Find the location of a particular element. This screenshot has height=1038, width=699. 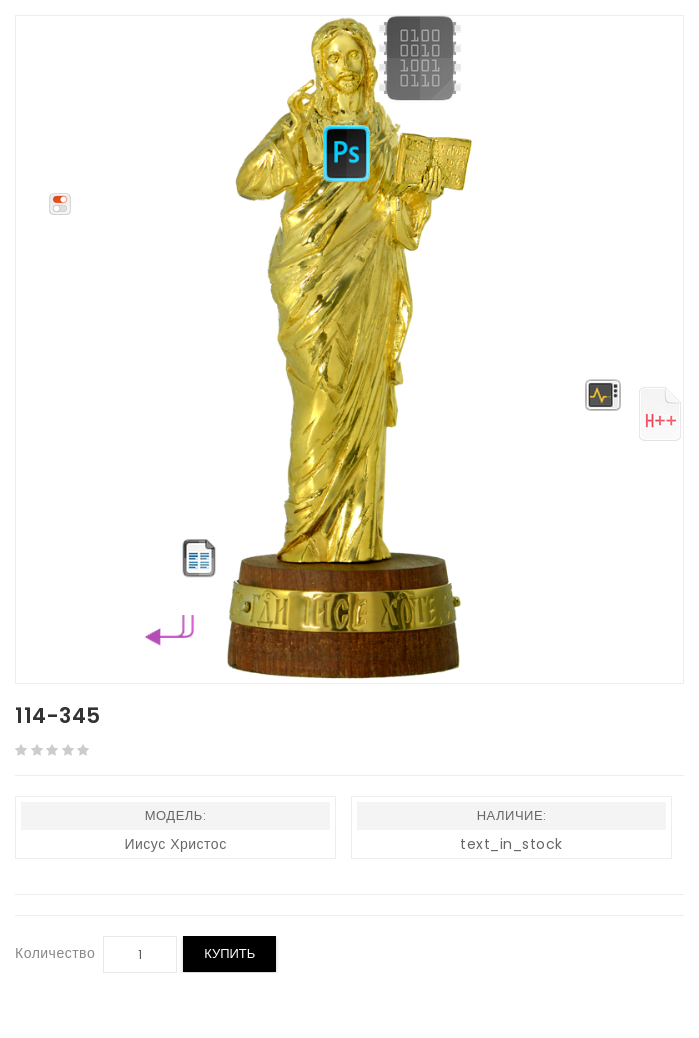

reply to all recipients in an email thread is located at coordinates (168, 626).